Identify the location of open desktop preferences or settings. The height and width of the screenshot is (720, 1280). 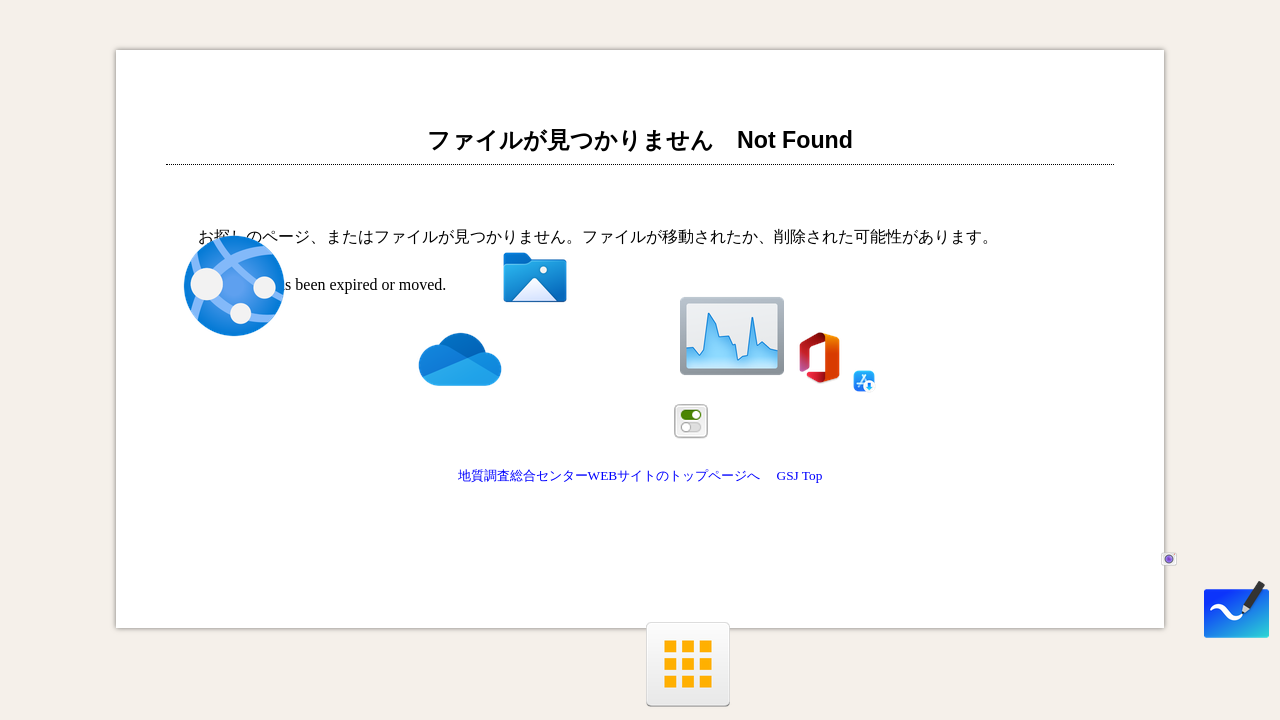
(691, 421).